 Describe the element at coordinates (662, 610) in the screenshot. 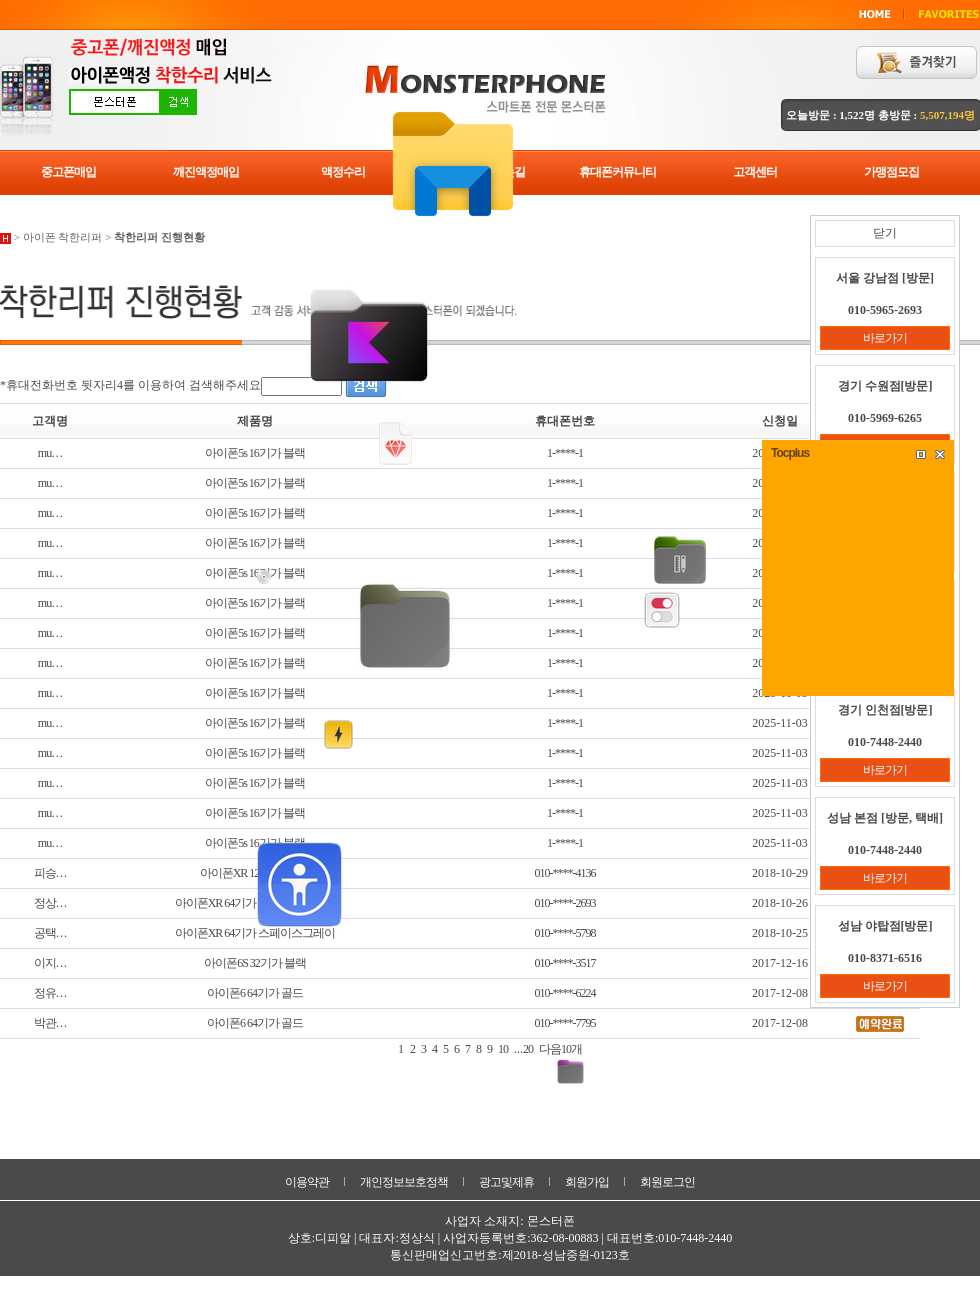

I see `open unity tweak tool settings` at that location.